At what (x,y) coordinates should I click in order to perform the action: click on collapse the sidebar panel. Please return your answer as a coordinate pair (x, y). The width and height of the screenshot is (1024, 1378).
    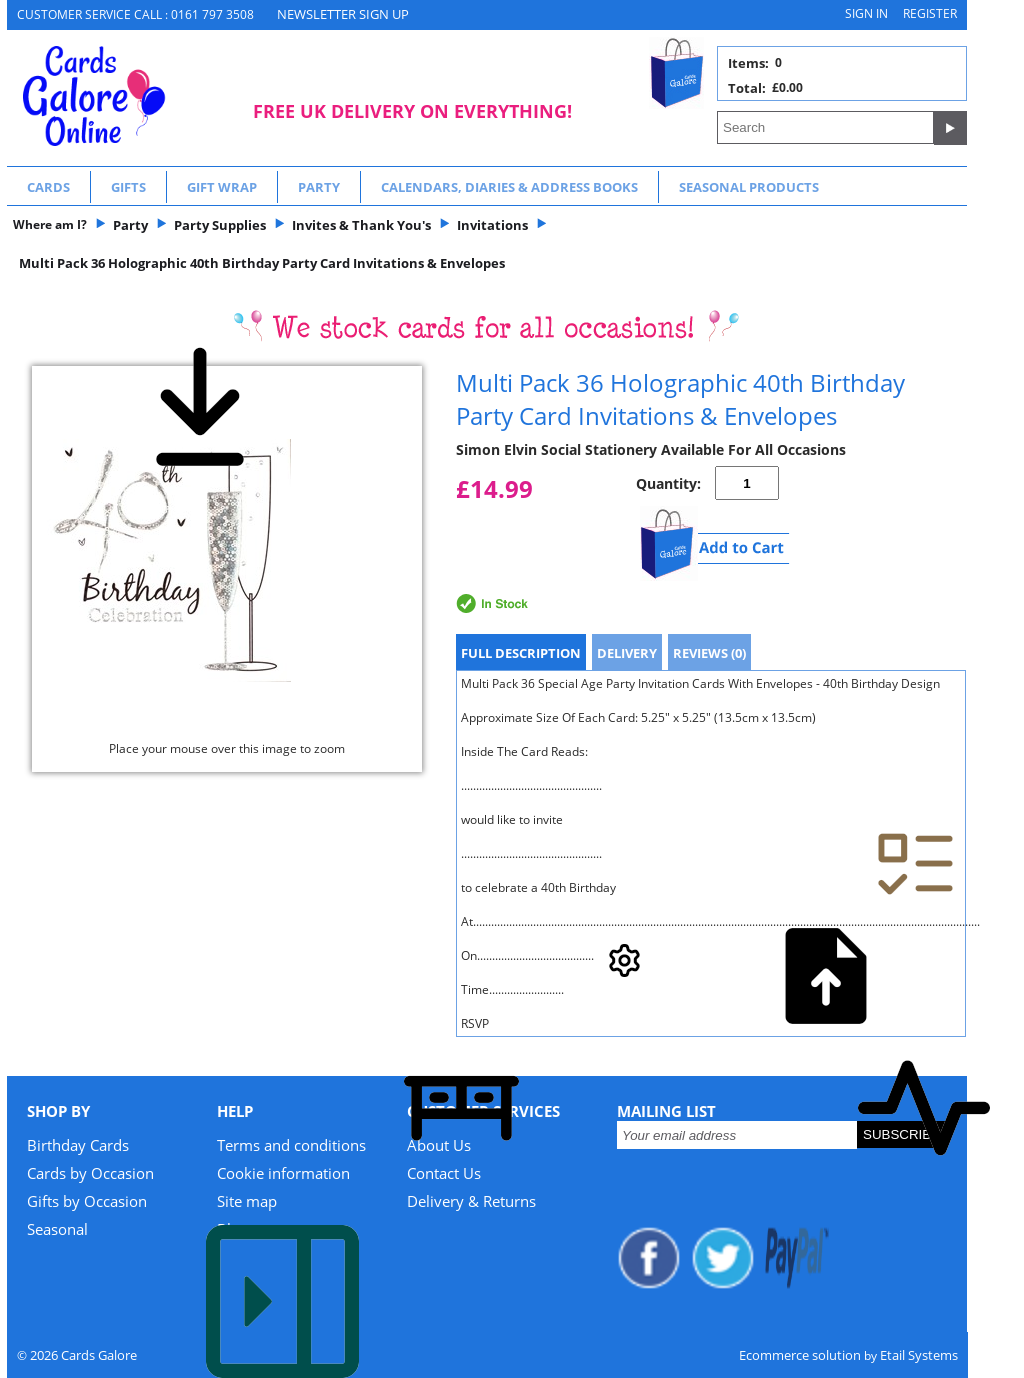
    Looking at the image, I should click on (282, 1301).